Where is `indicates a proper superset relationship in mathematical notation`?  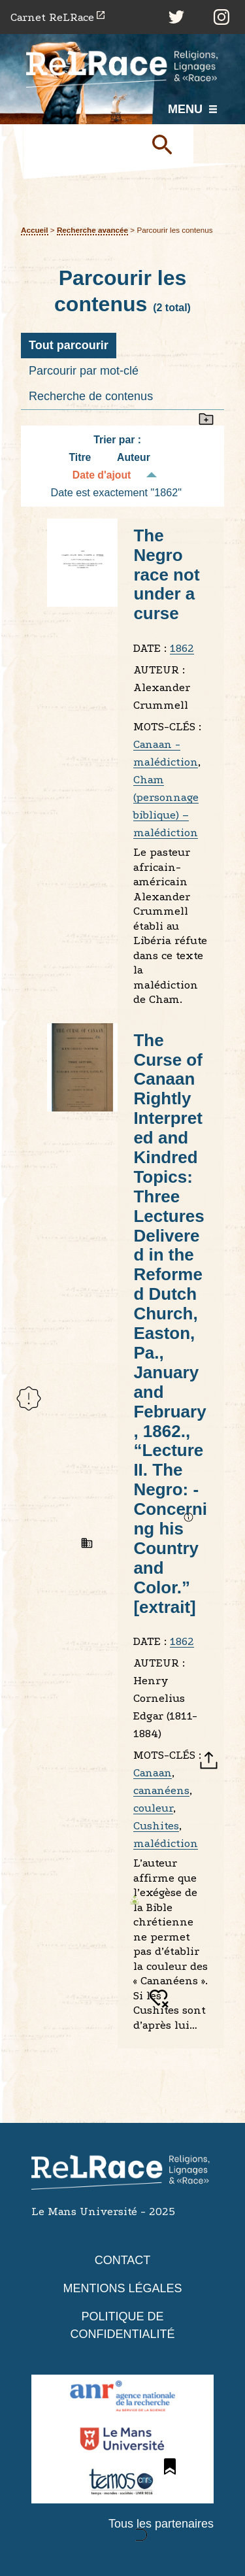
indicates a proper superset relationship in mathematical notation is located at coordinates (140, 2535).